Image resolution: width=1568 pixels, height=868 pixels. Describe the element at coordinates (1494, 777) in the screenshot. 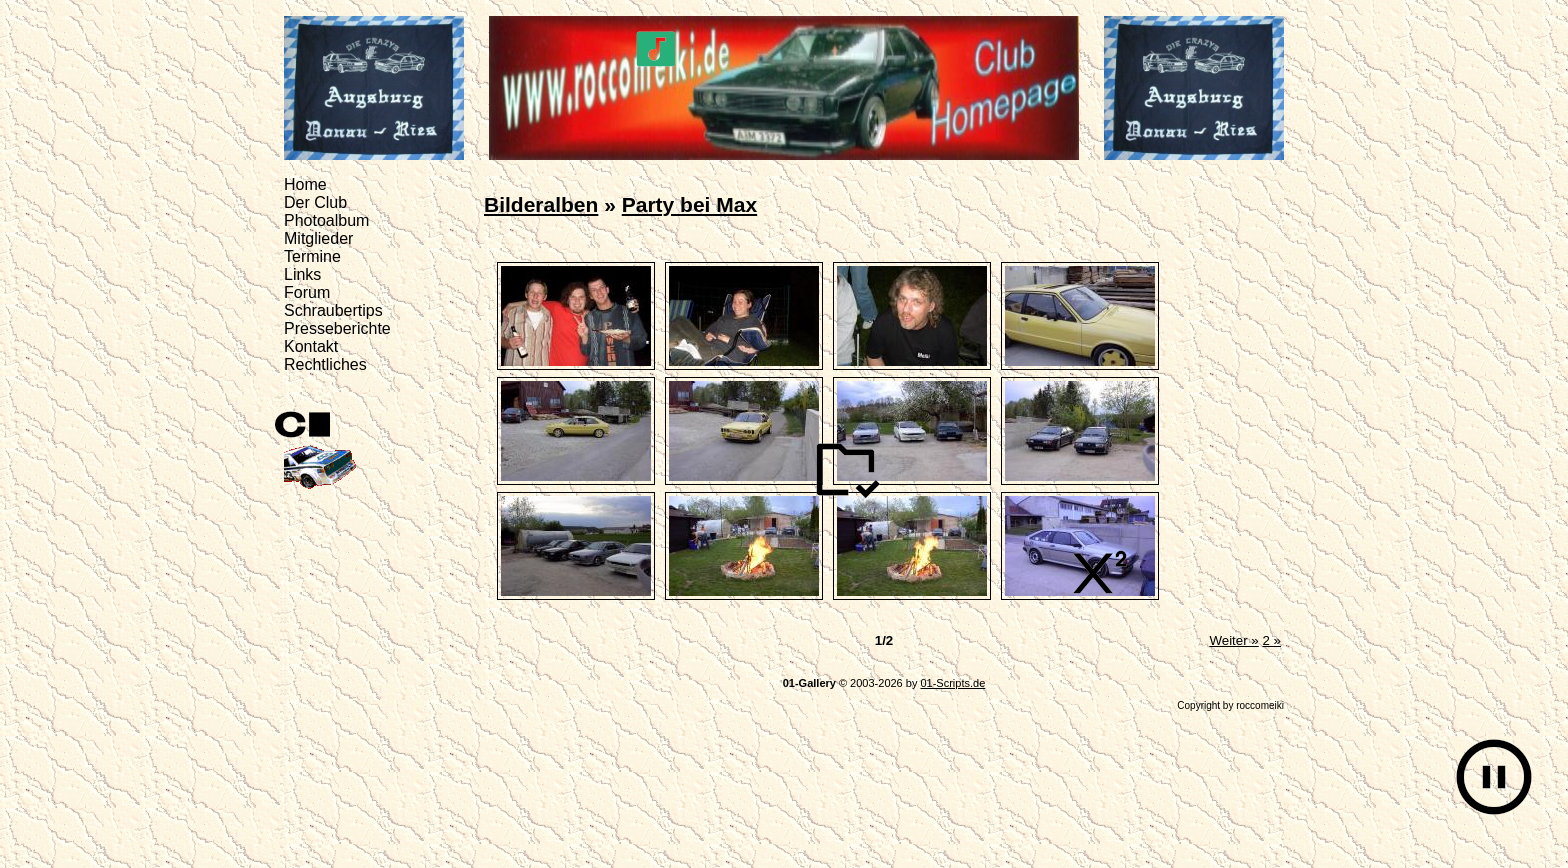

I see `pause media playback` at that location.